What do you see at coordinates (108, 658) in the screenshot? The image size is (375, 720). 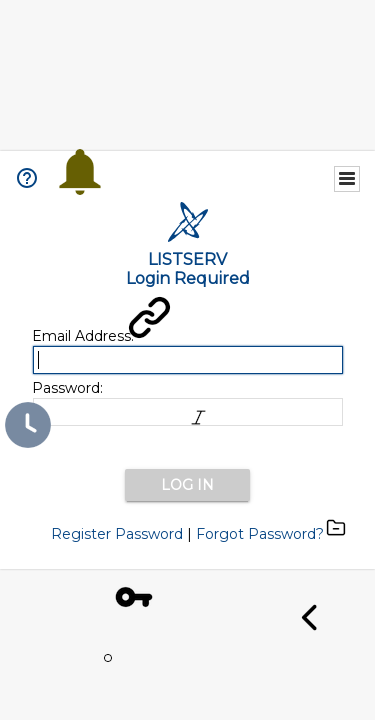 I see `indicates an unread or new item` at bounding box center [108, 658].